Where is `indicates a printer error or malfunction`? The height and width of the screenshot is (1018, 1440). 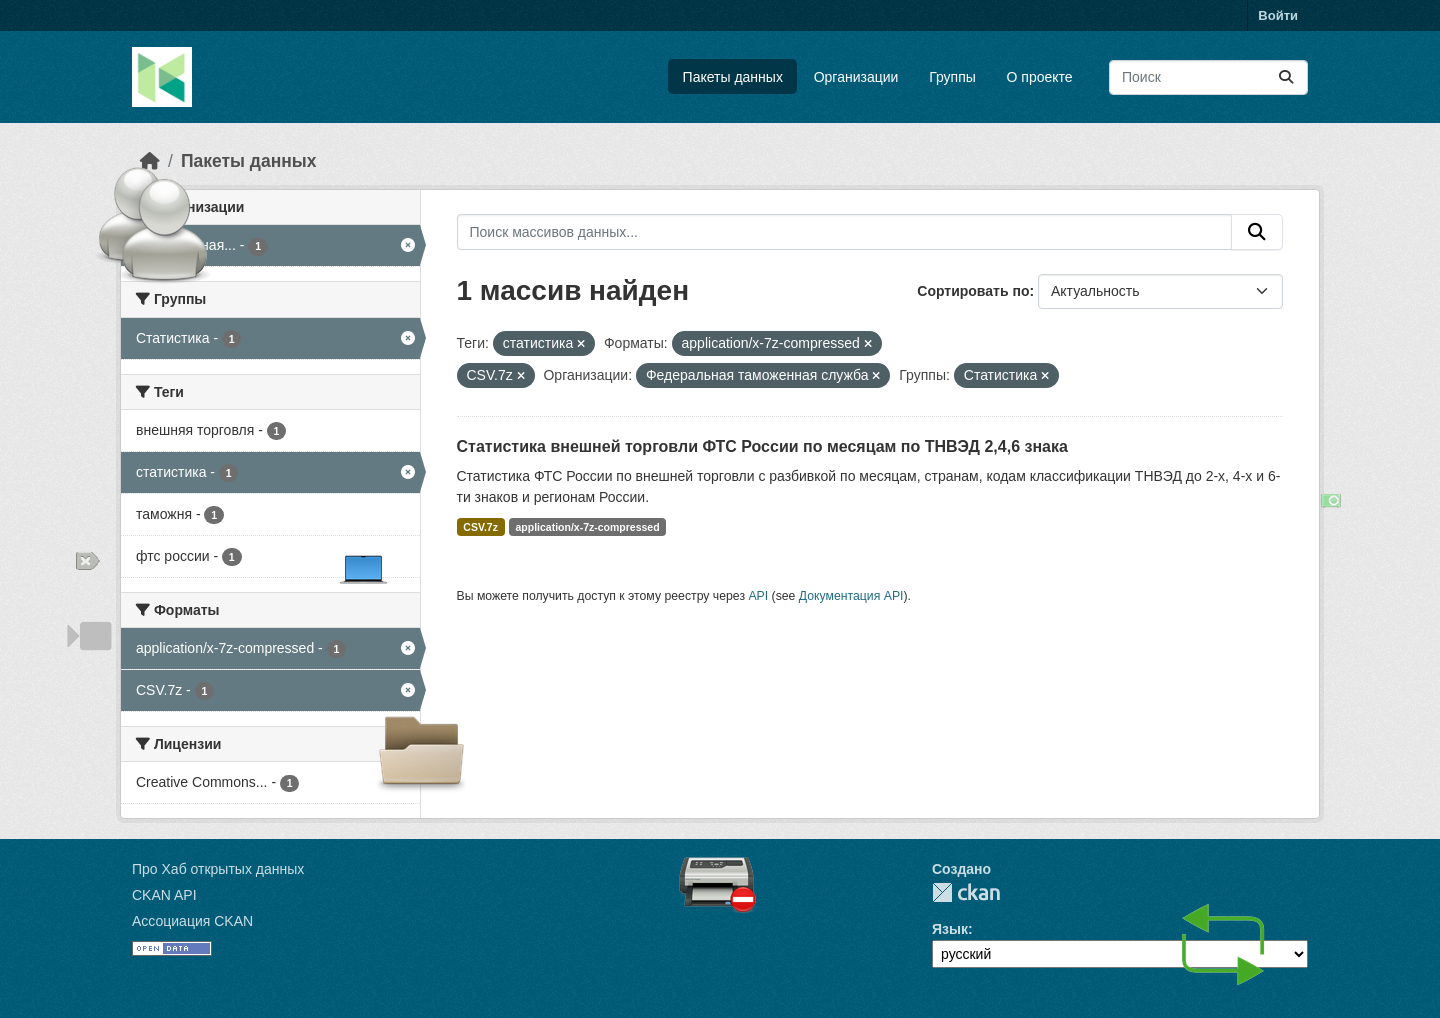
indicates a printer error or malfunction is located at coordinates (716, 880).